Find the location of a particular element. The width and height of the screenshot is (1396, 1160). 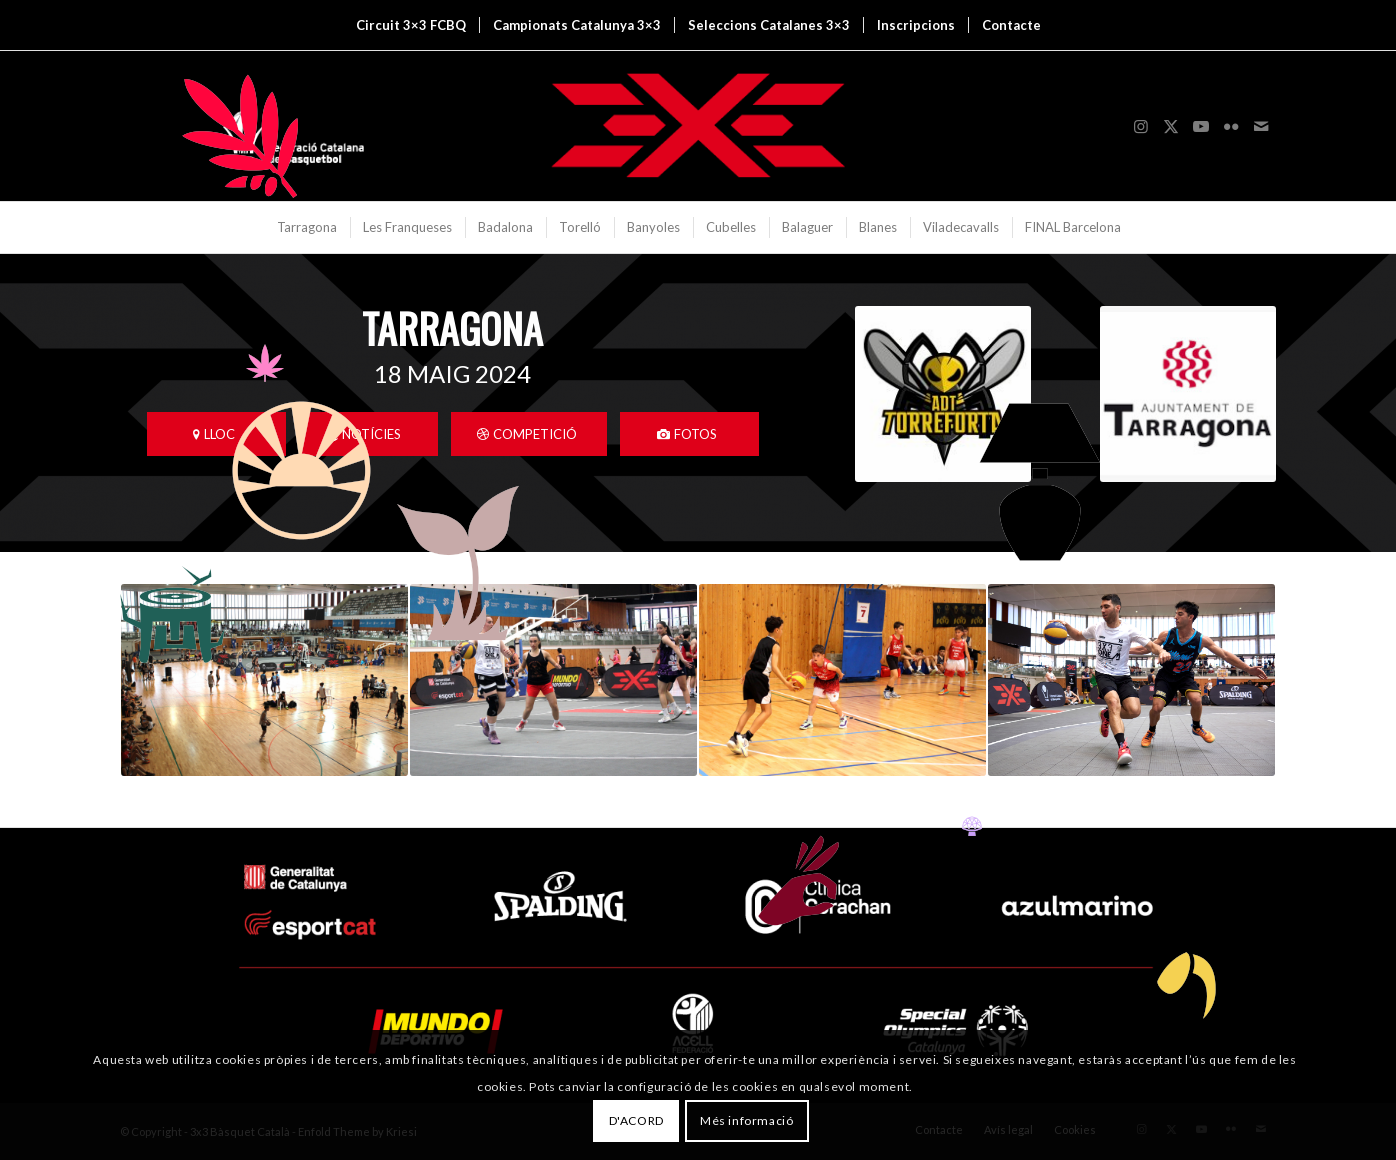

indicates a claw attack or grab ability in a game is located at coordinates (1186, 985).